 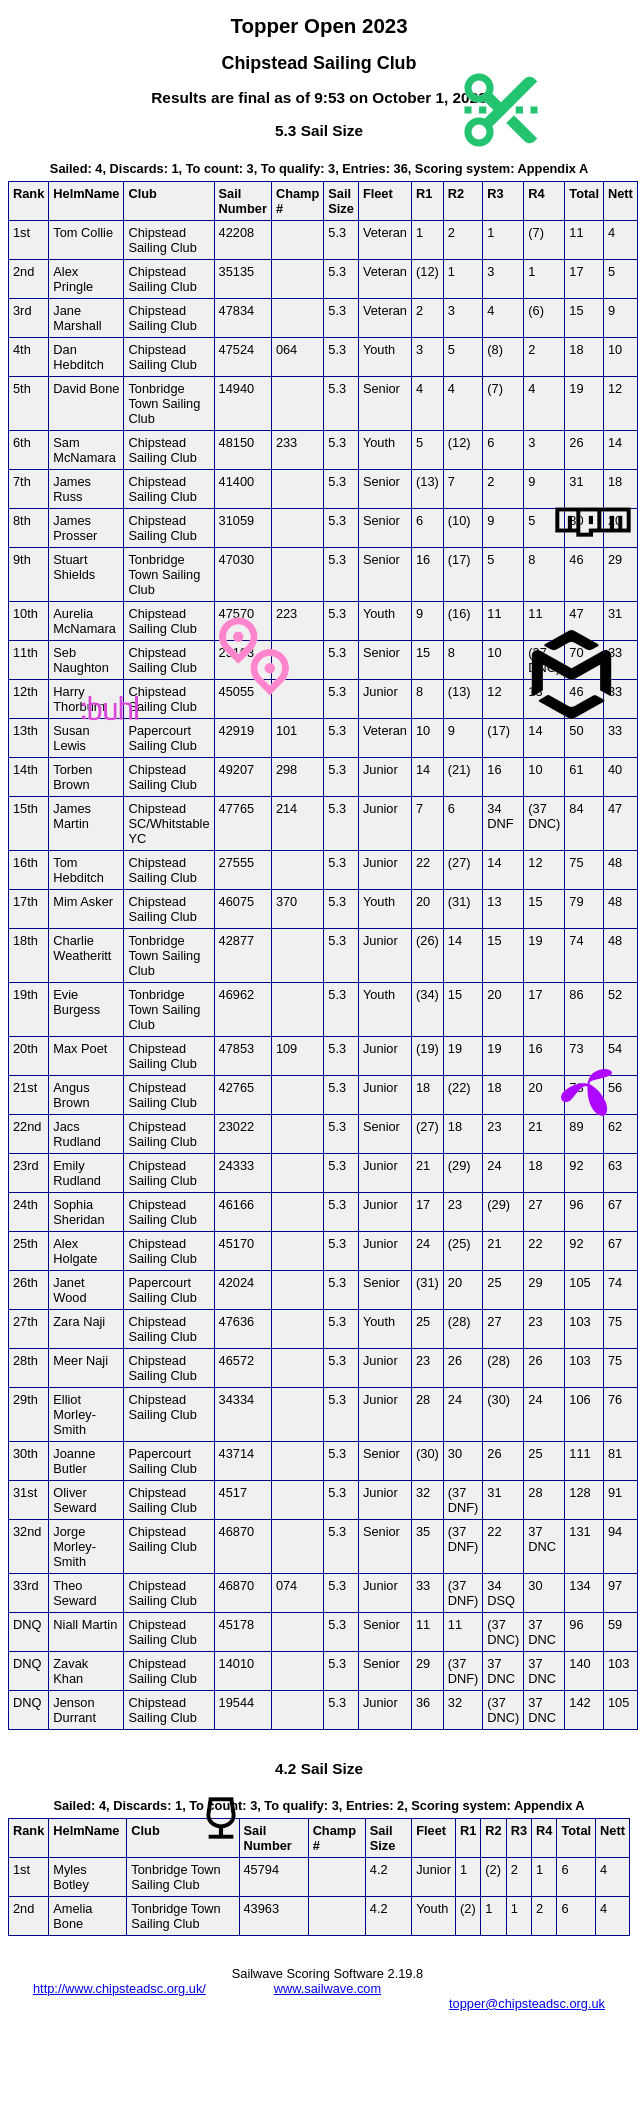 What do you see at coordinates (254, 656) in the screenshot?
I see `measure distance between two locations` at bounding box center [254, 656].